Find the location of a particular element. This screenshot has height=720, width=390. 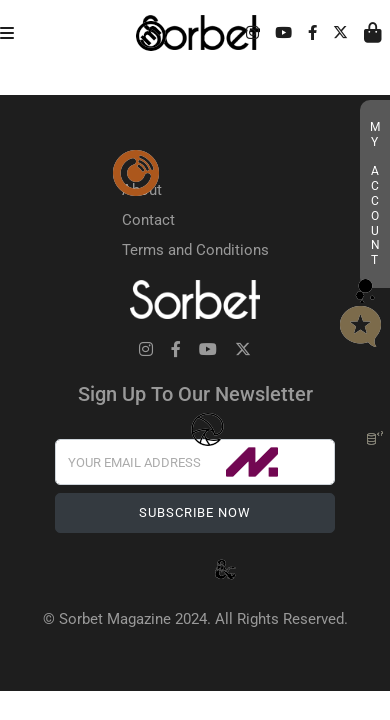

visit metacritic website is located at coordinates (151, 36).